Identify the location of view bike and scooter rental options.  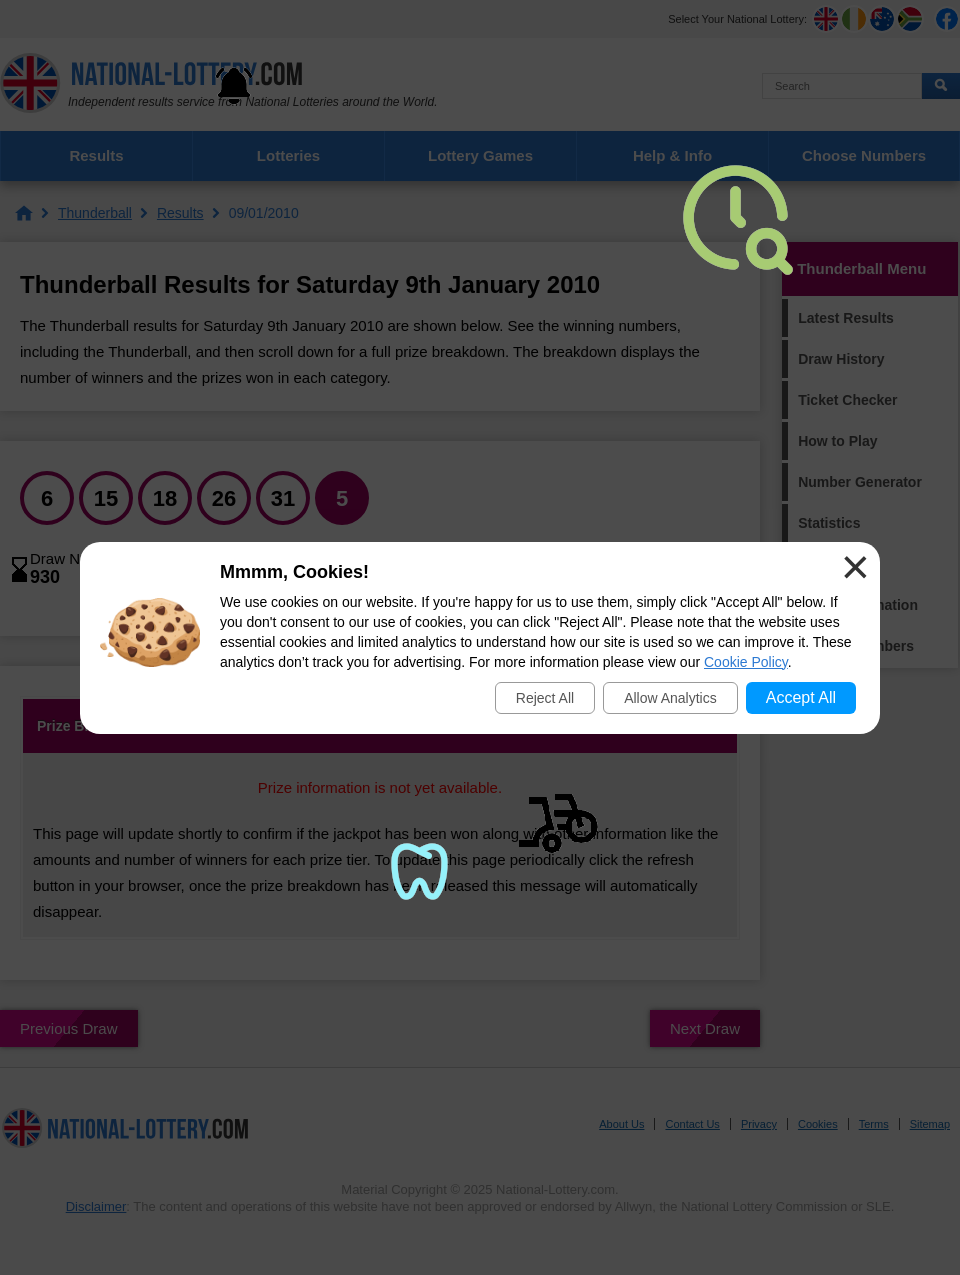
(558, 823).